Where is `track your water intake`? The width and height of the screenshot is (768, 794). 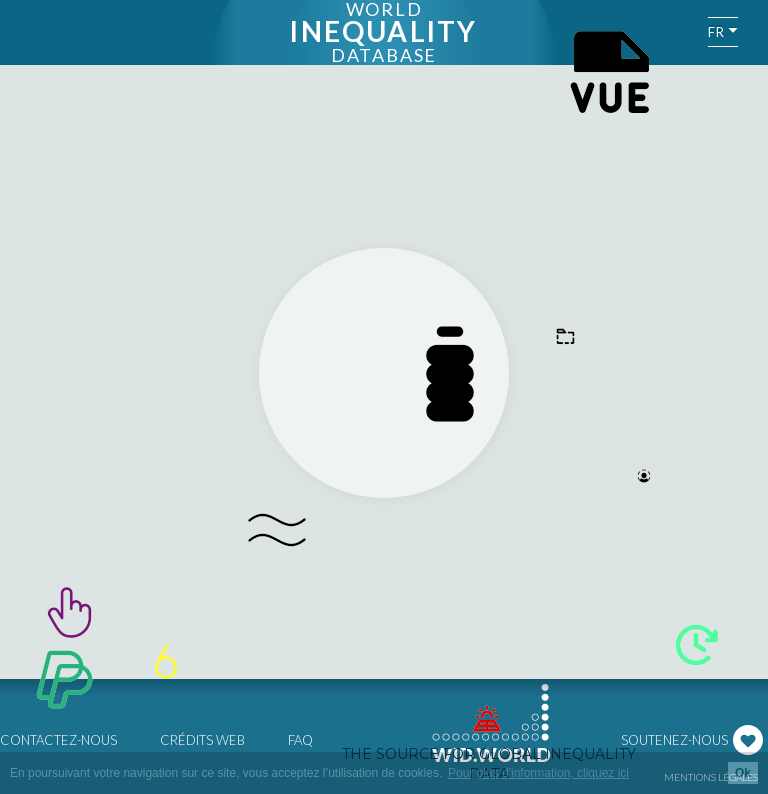 track your water intake is located at coordinates (450, 374).